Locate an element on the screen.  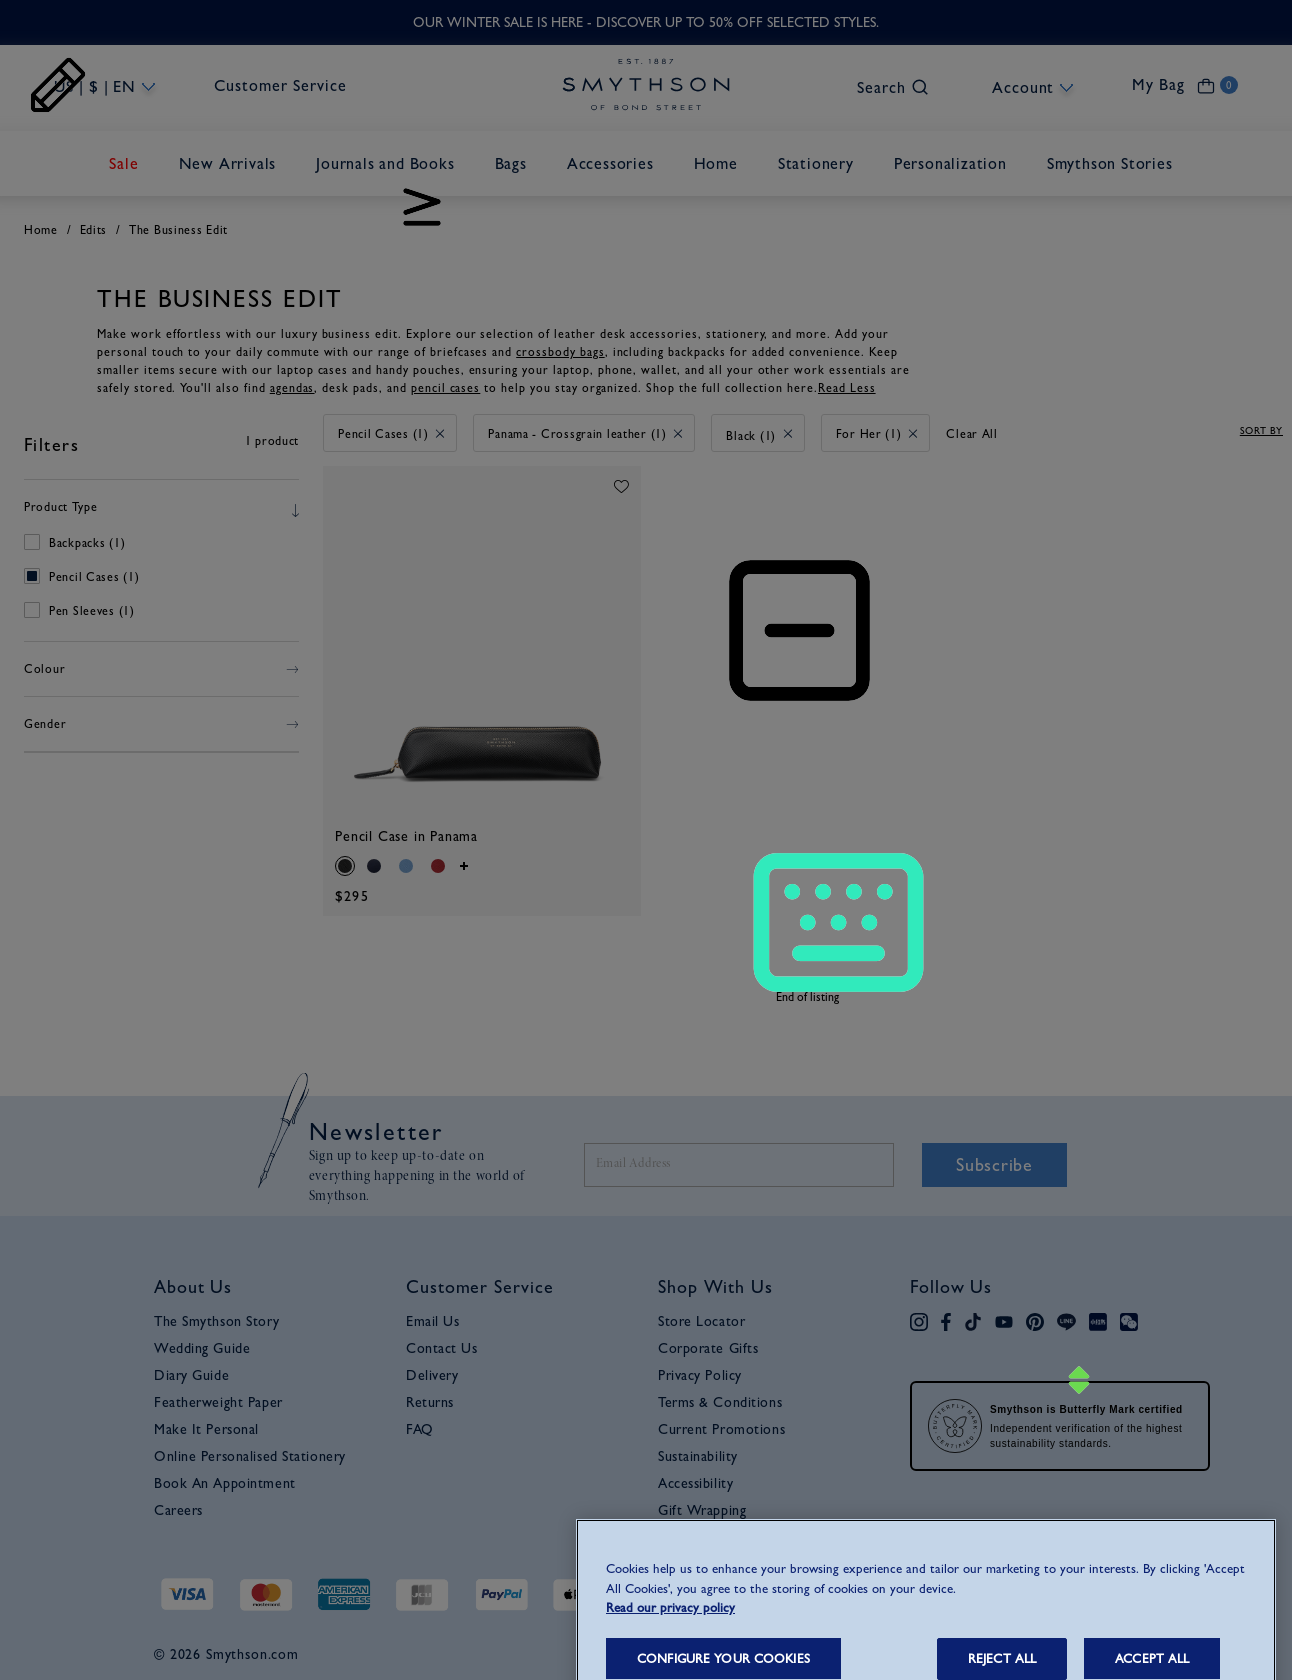
sort items in a list is located at coordinates (1079, 1380).